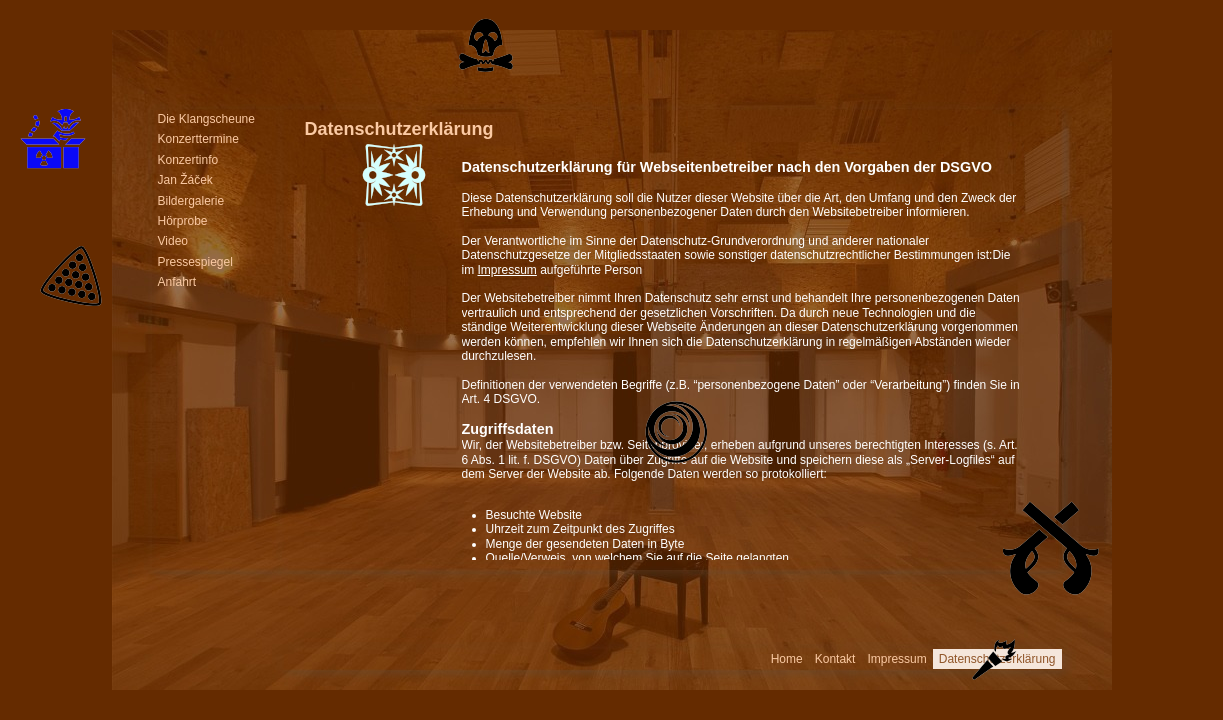 Image resolution: width=1223 pixels, height=720 pixels. Describe the element at coordinates (1051, 548) in the screenshot. I see `indicates combat or duel mode in a game` at that location.